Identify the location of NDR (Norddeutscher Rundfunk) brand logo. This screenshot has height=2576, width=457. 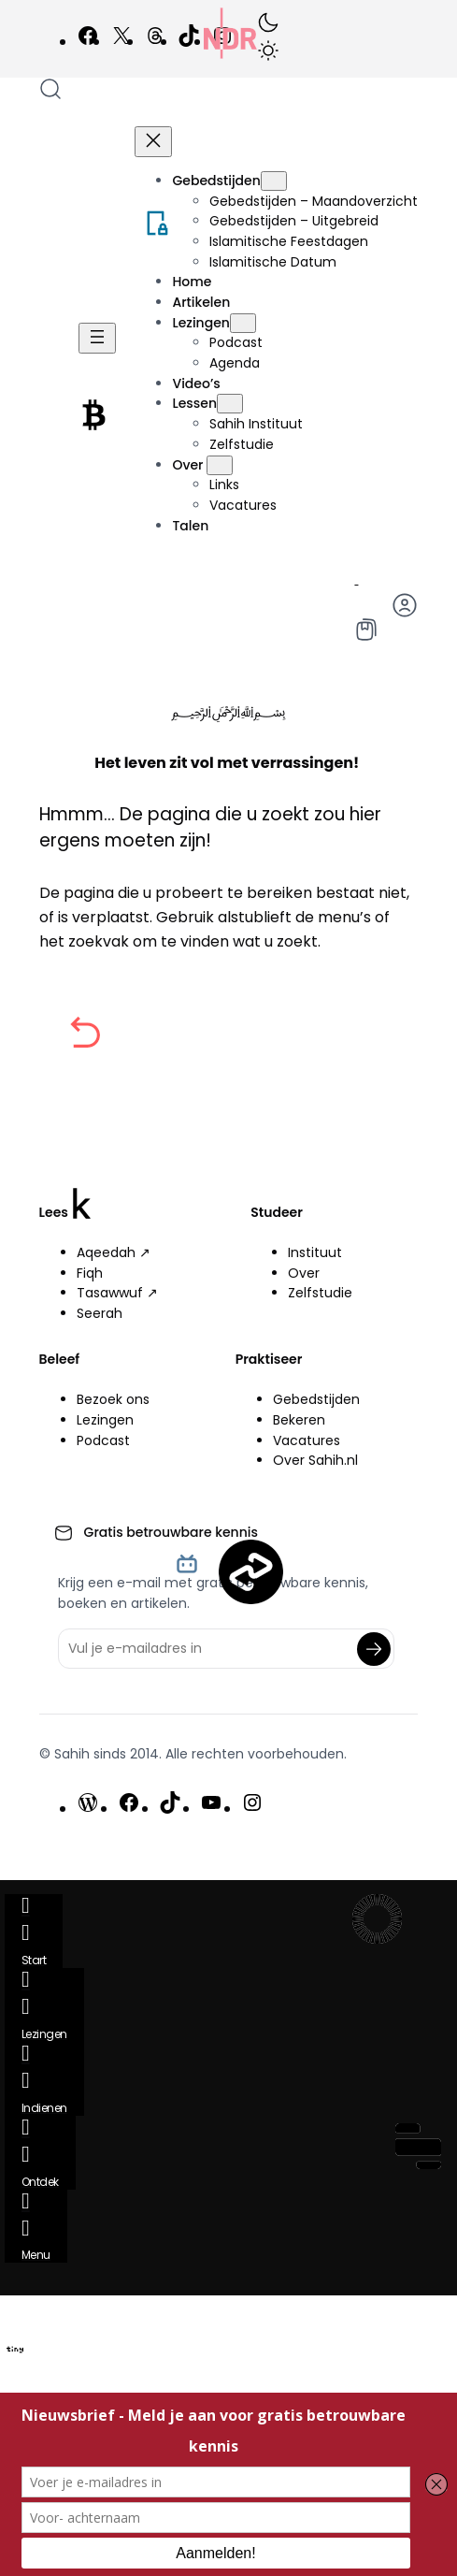
(230, 33).